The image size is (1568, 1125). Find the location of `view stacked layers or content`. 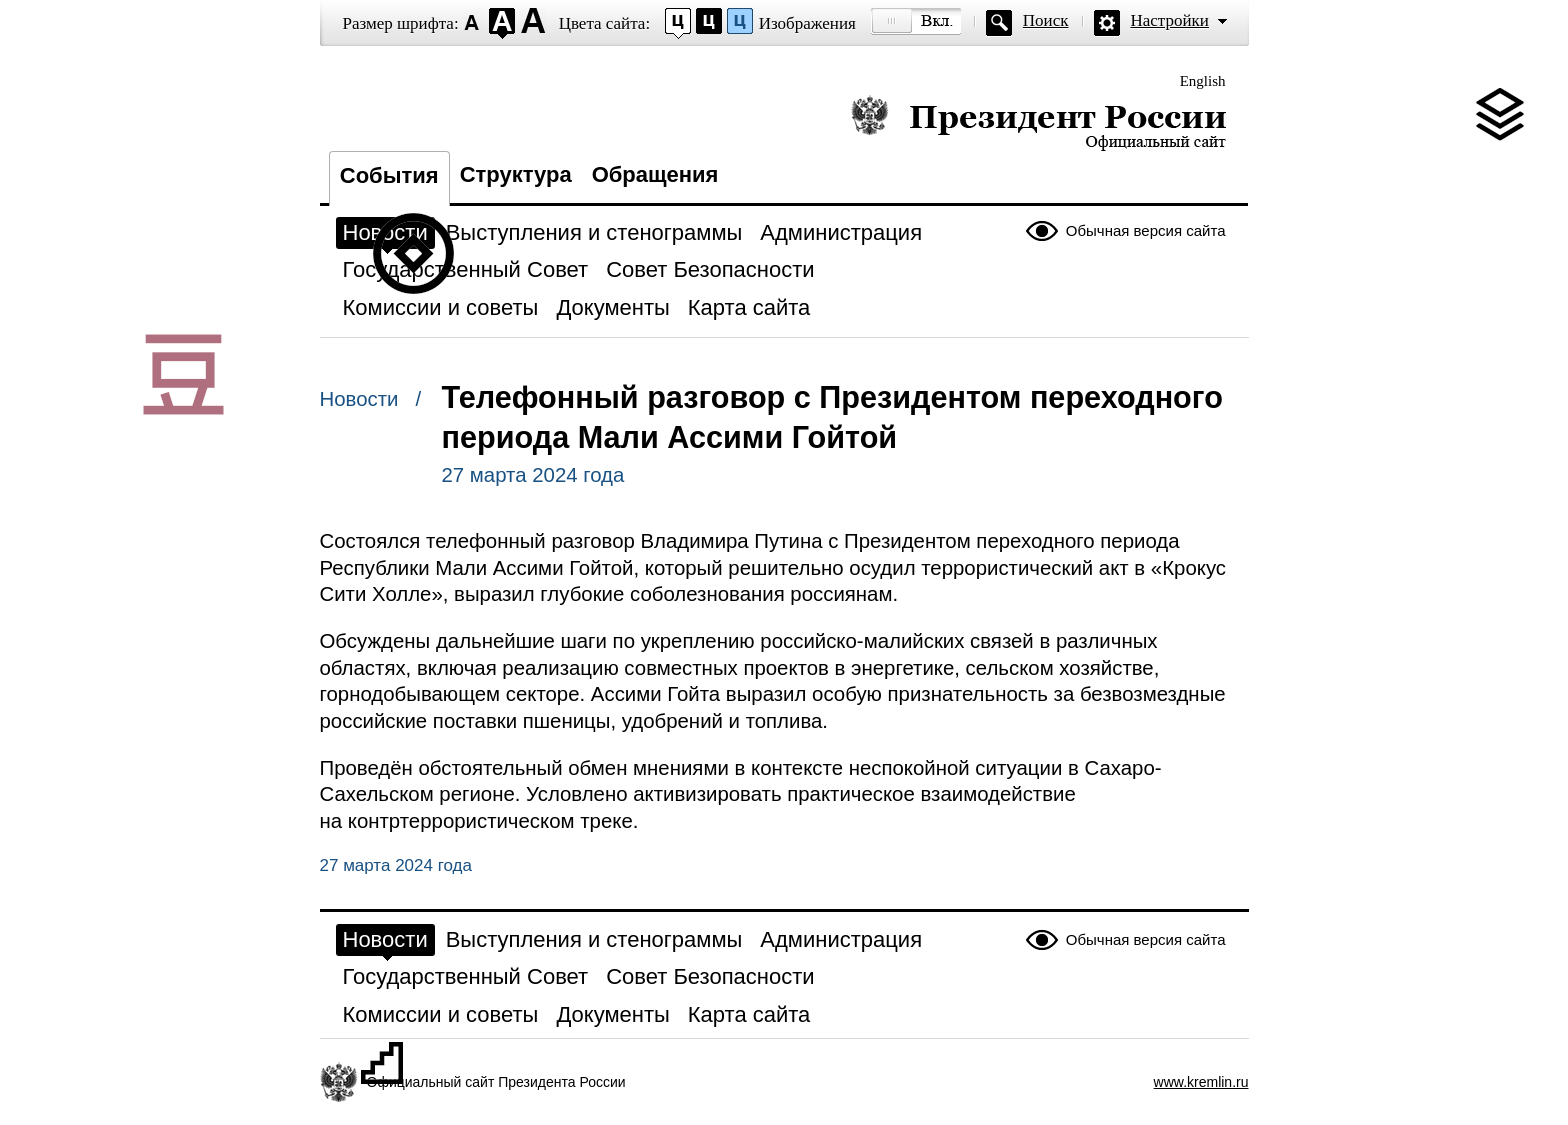

view stacked layers or content is located at coordinates (1500, 115).